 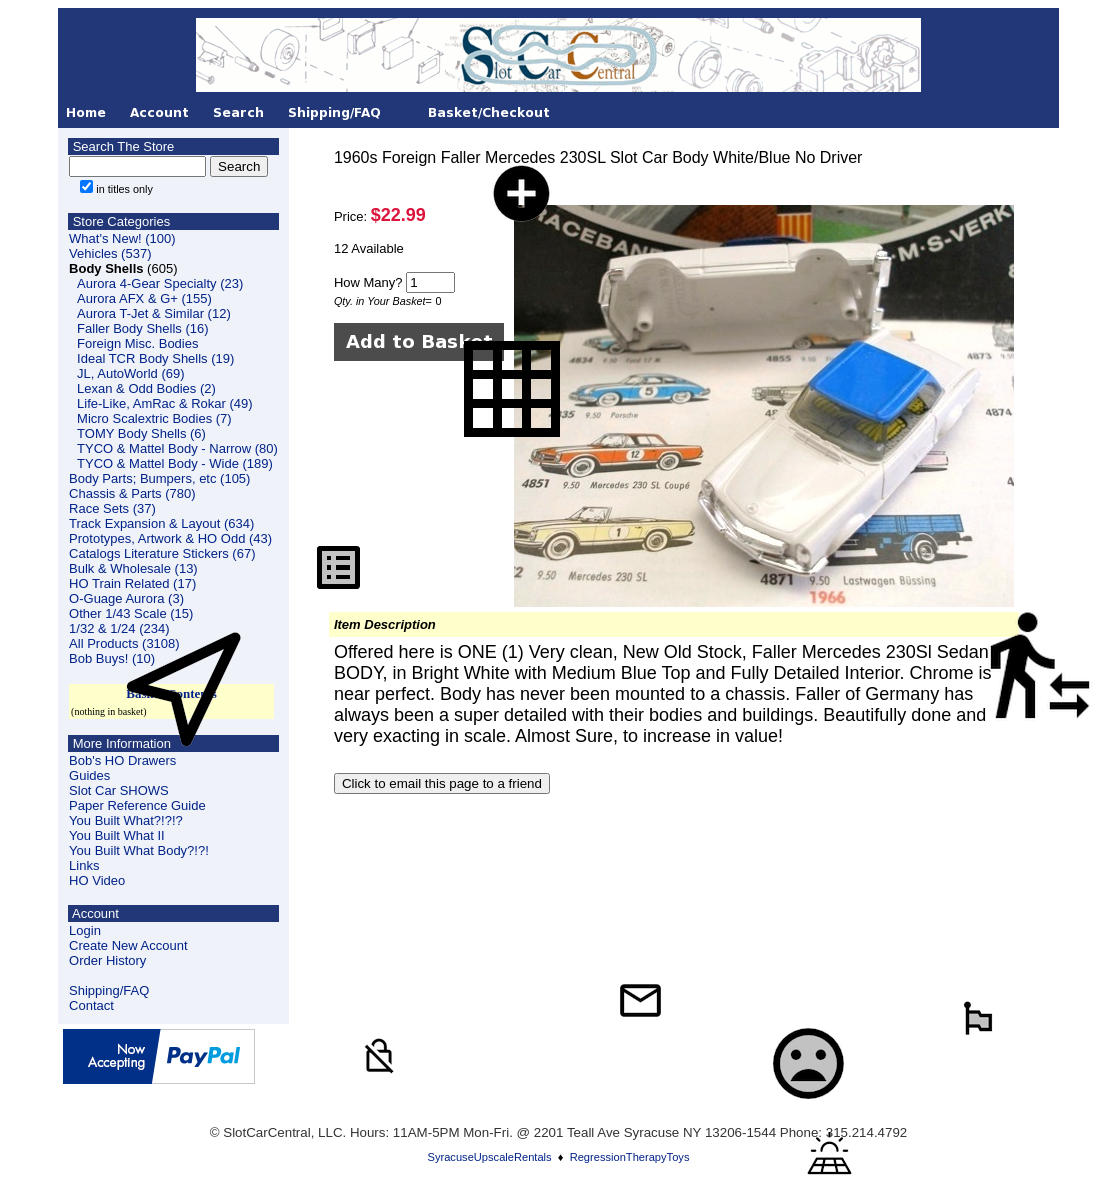 I want to click on view list details or properties, so click(x=338, y=567).